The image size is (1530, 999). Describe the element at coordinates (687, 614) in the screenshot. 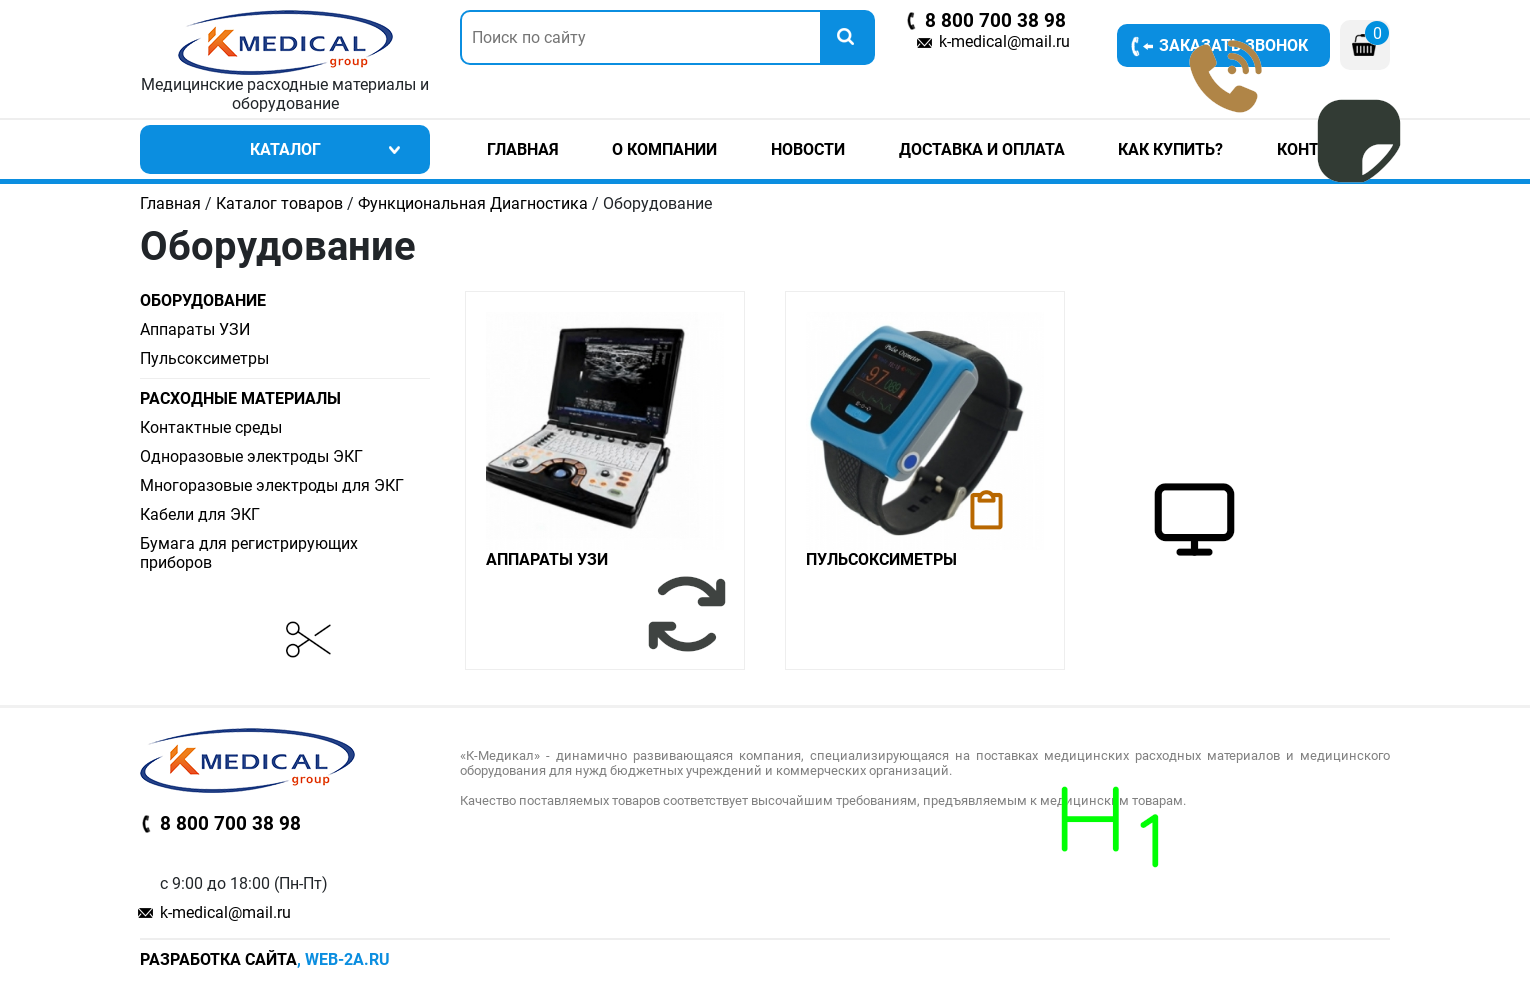

I see `refresh or reload content` at that location.